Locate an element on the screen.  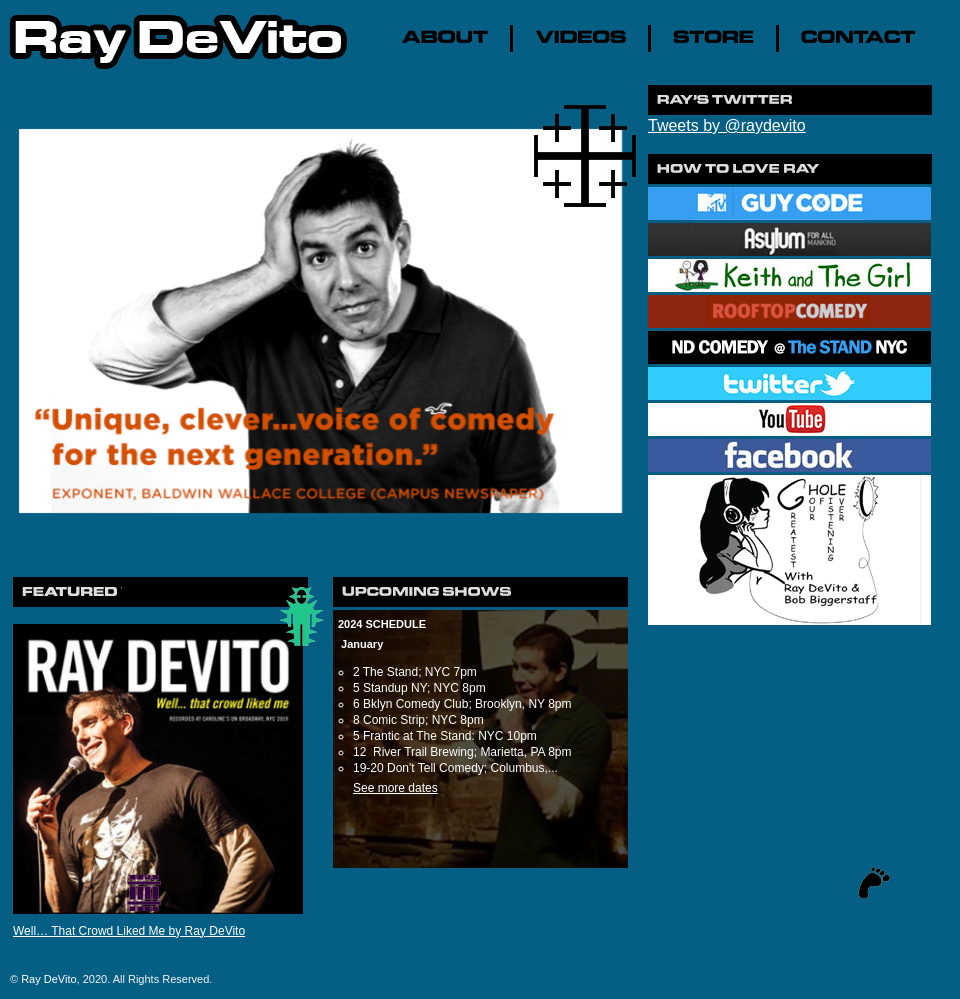
religious or faith-based content indicator is located at coordinates (585, 156).